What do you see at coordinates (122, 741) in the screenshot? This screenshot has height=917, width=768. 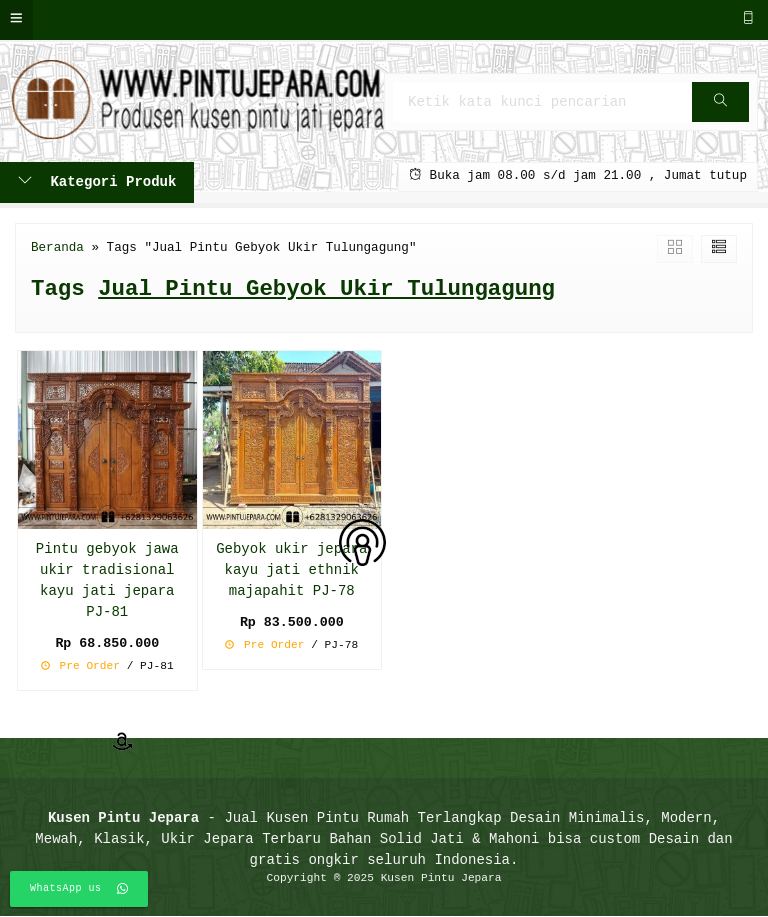 I see `open the Amazon app or website` at bounding box center [122, 741].